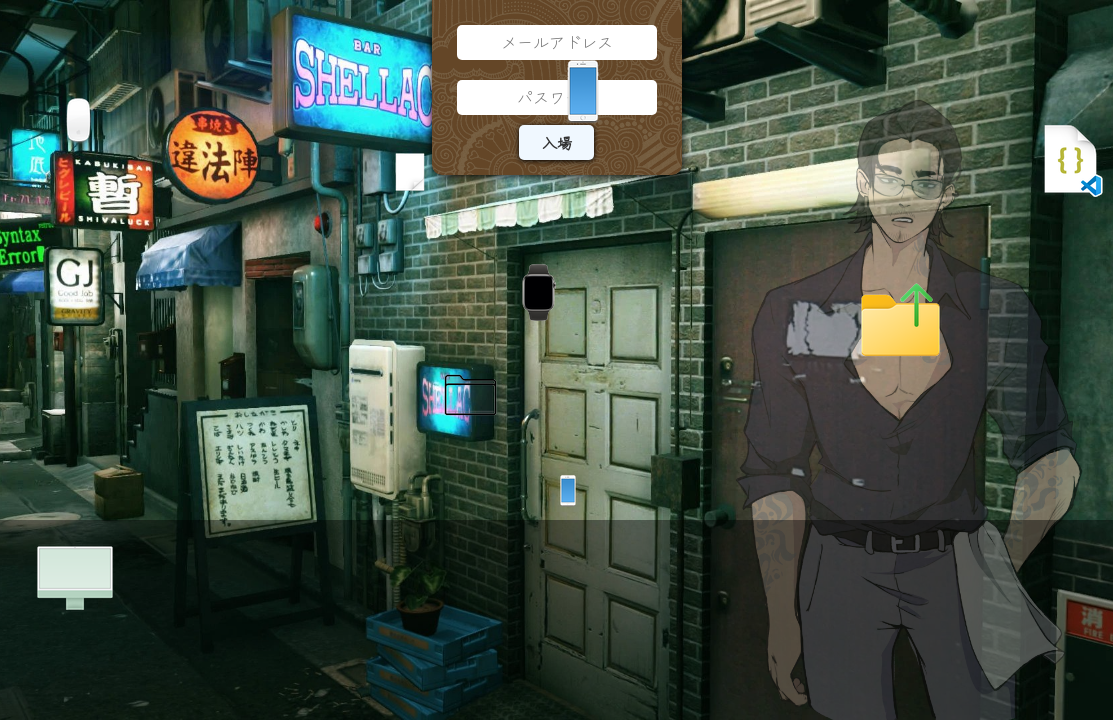  Describe the element at coordinates (78, 121) in the screenshot. I see `bluetooth mouse connected` at that location.